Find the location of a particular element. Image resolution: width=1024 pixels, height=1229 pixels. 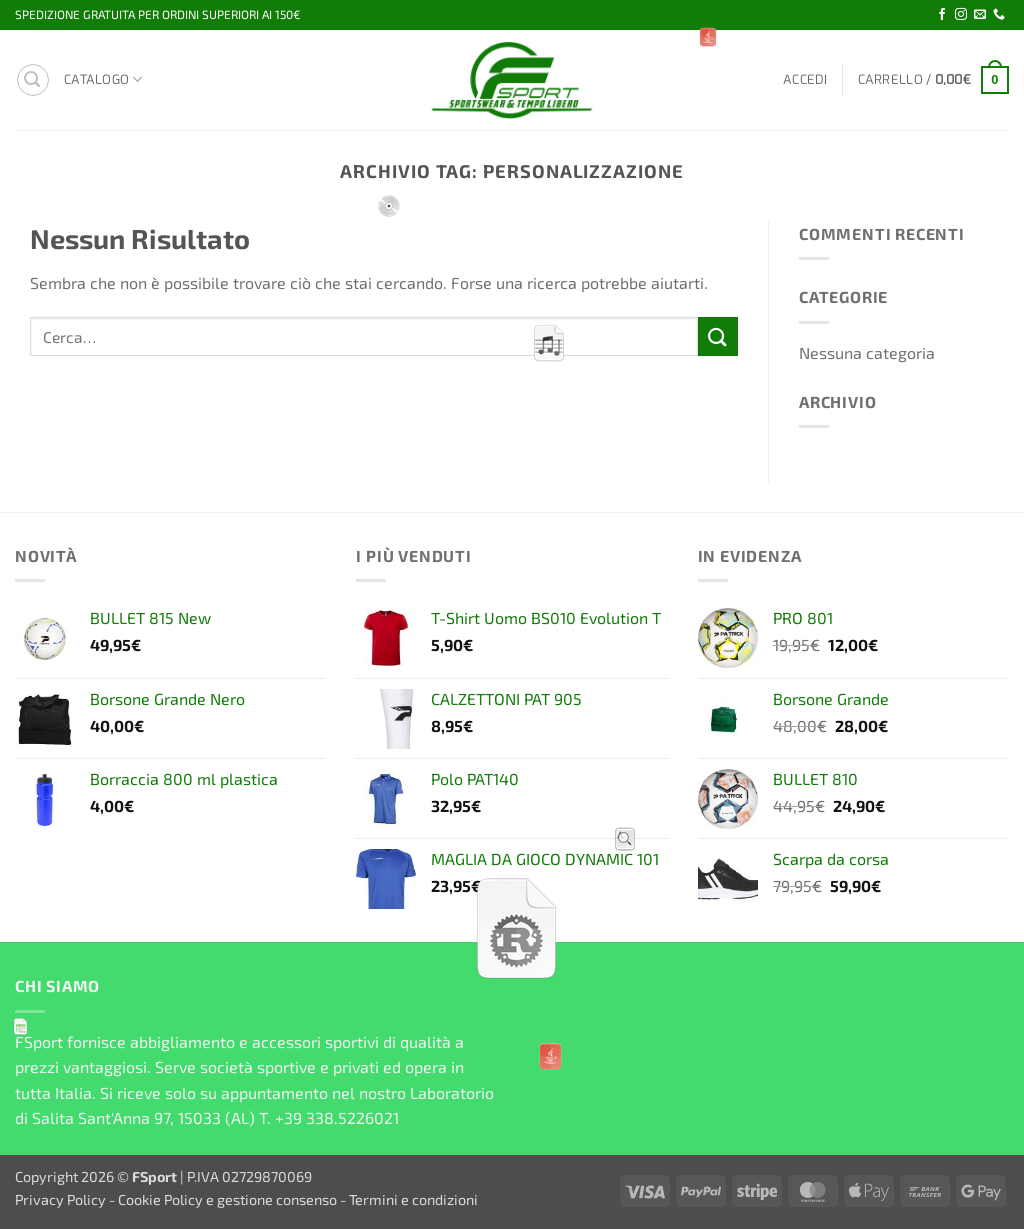

an iMelody ringtone file is located at coordinates (549, 343).